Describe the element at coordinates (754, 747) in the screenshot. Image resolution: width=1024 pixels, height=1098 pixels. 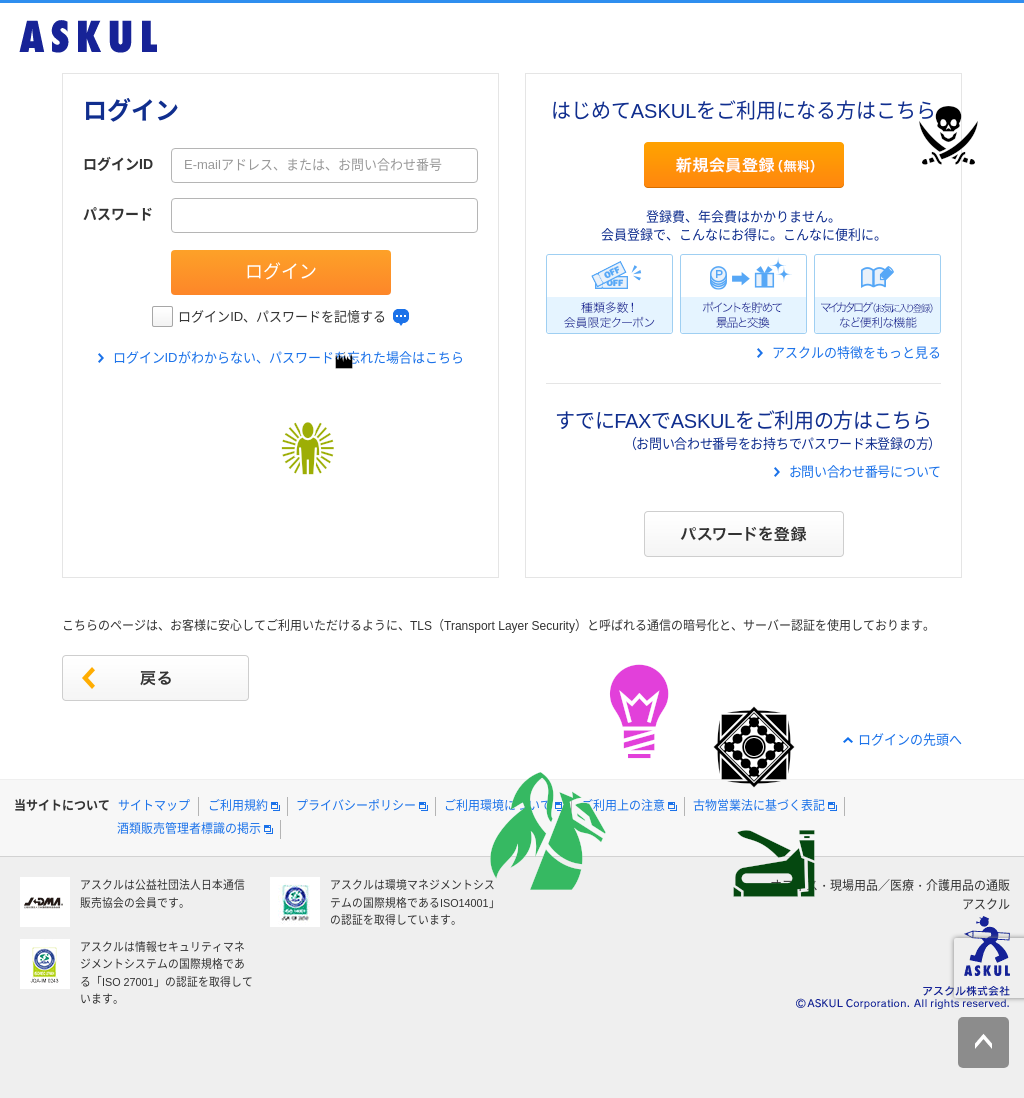
I see `decorative geometric pattern or badge element` at that location.